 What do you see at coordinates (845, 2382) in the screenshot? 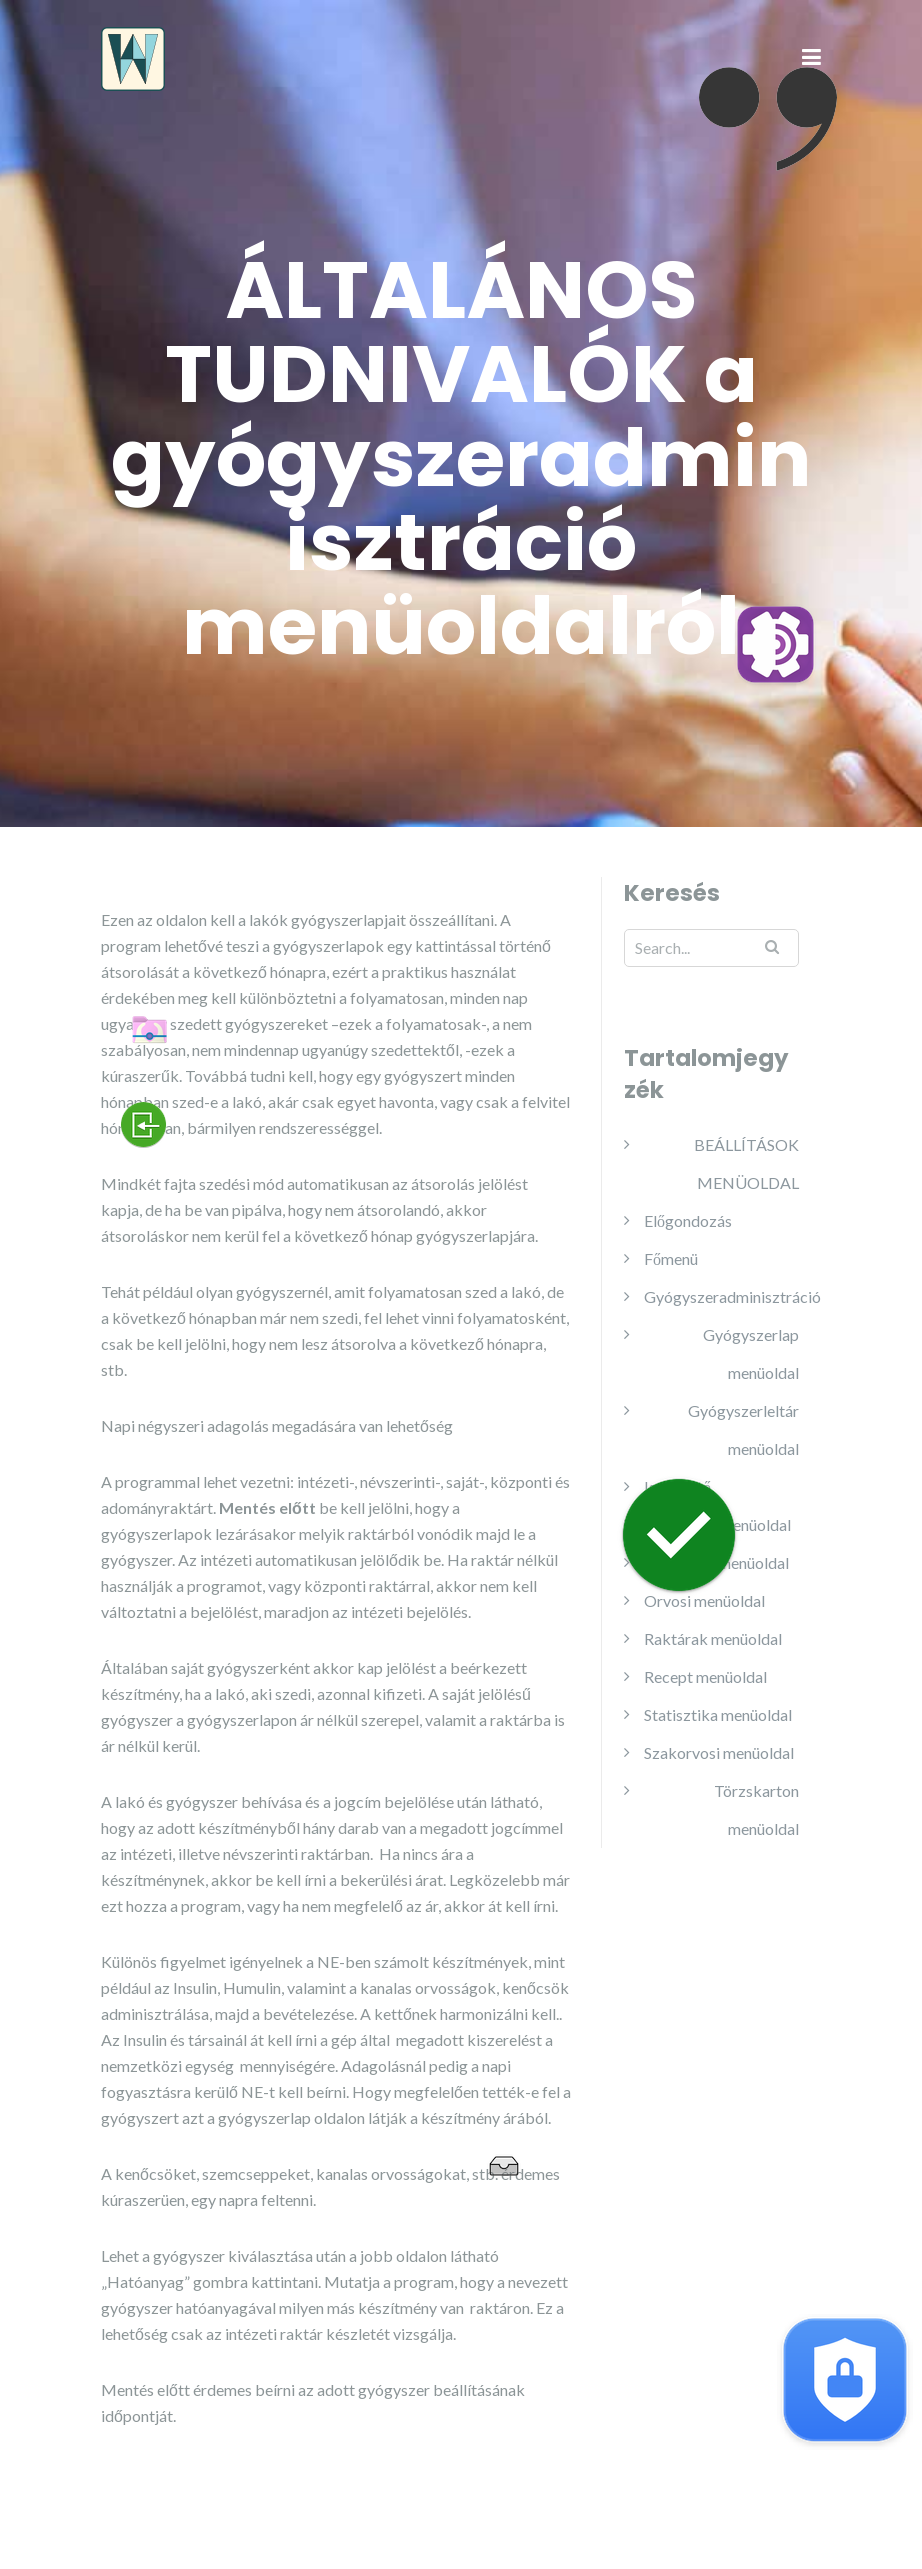
I see `open security & privacy settings` at bounding box center [845, 2382].